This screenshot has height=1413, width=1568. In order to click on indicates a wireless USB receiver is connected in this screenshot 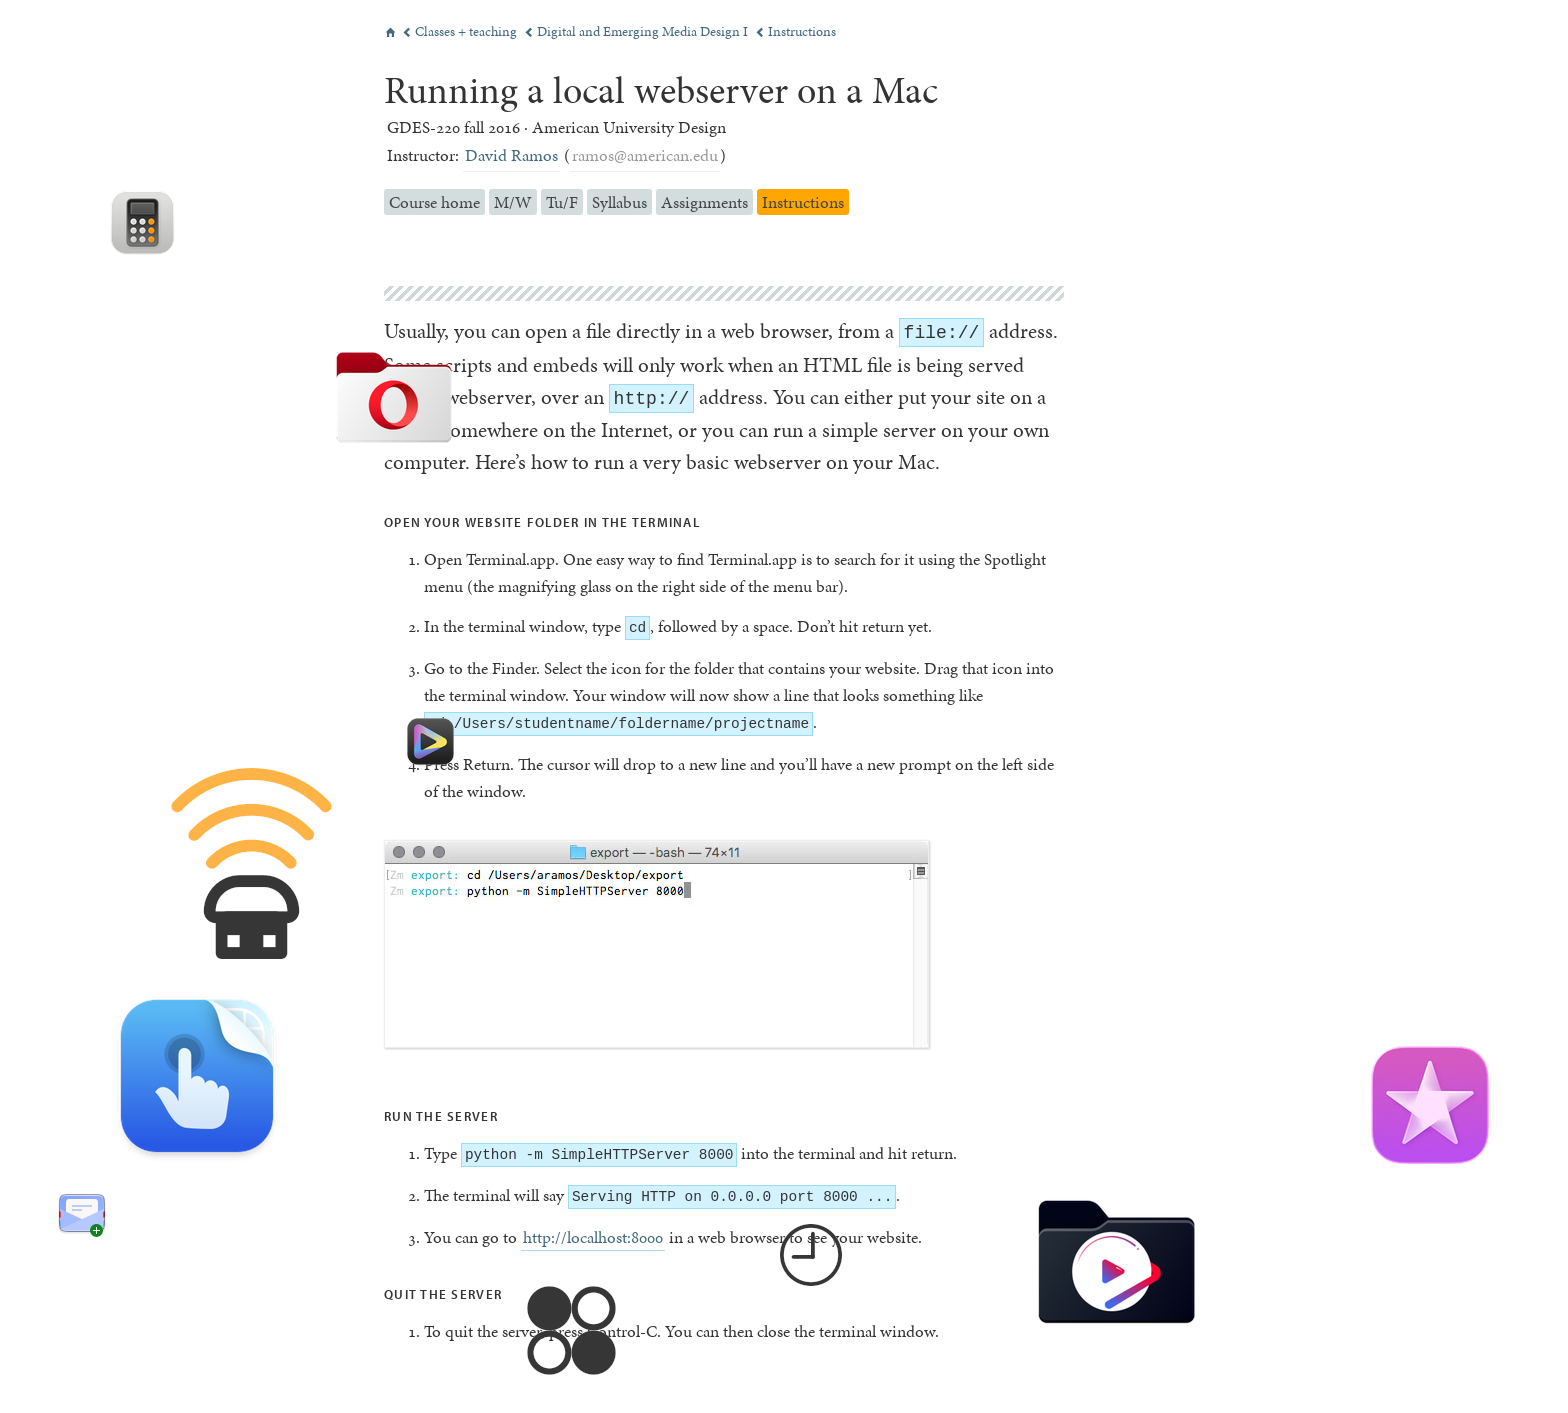, I will do `click(251, 863)`.